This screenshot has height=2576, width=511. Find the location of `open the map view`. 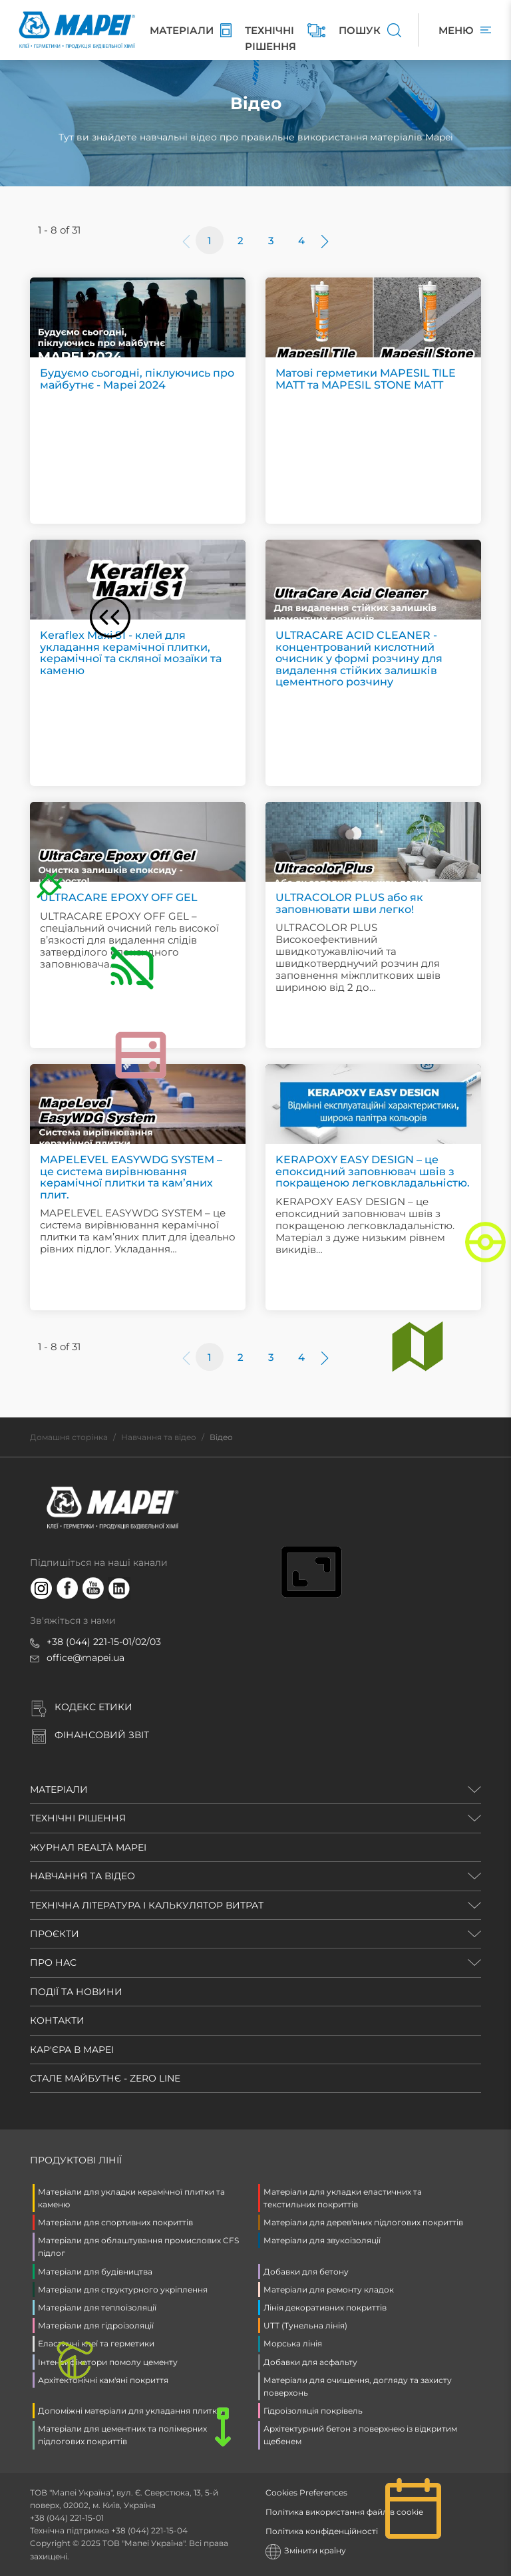

open the map view is located at coordinates (417, 1346).